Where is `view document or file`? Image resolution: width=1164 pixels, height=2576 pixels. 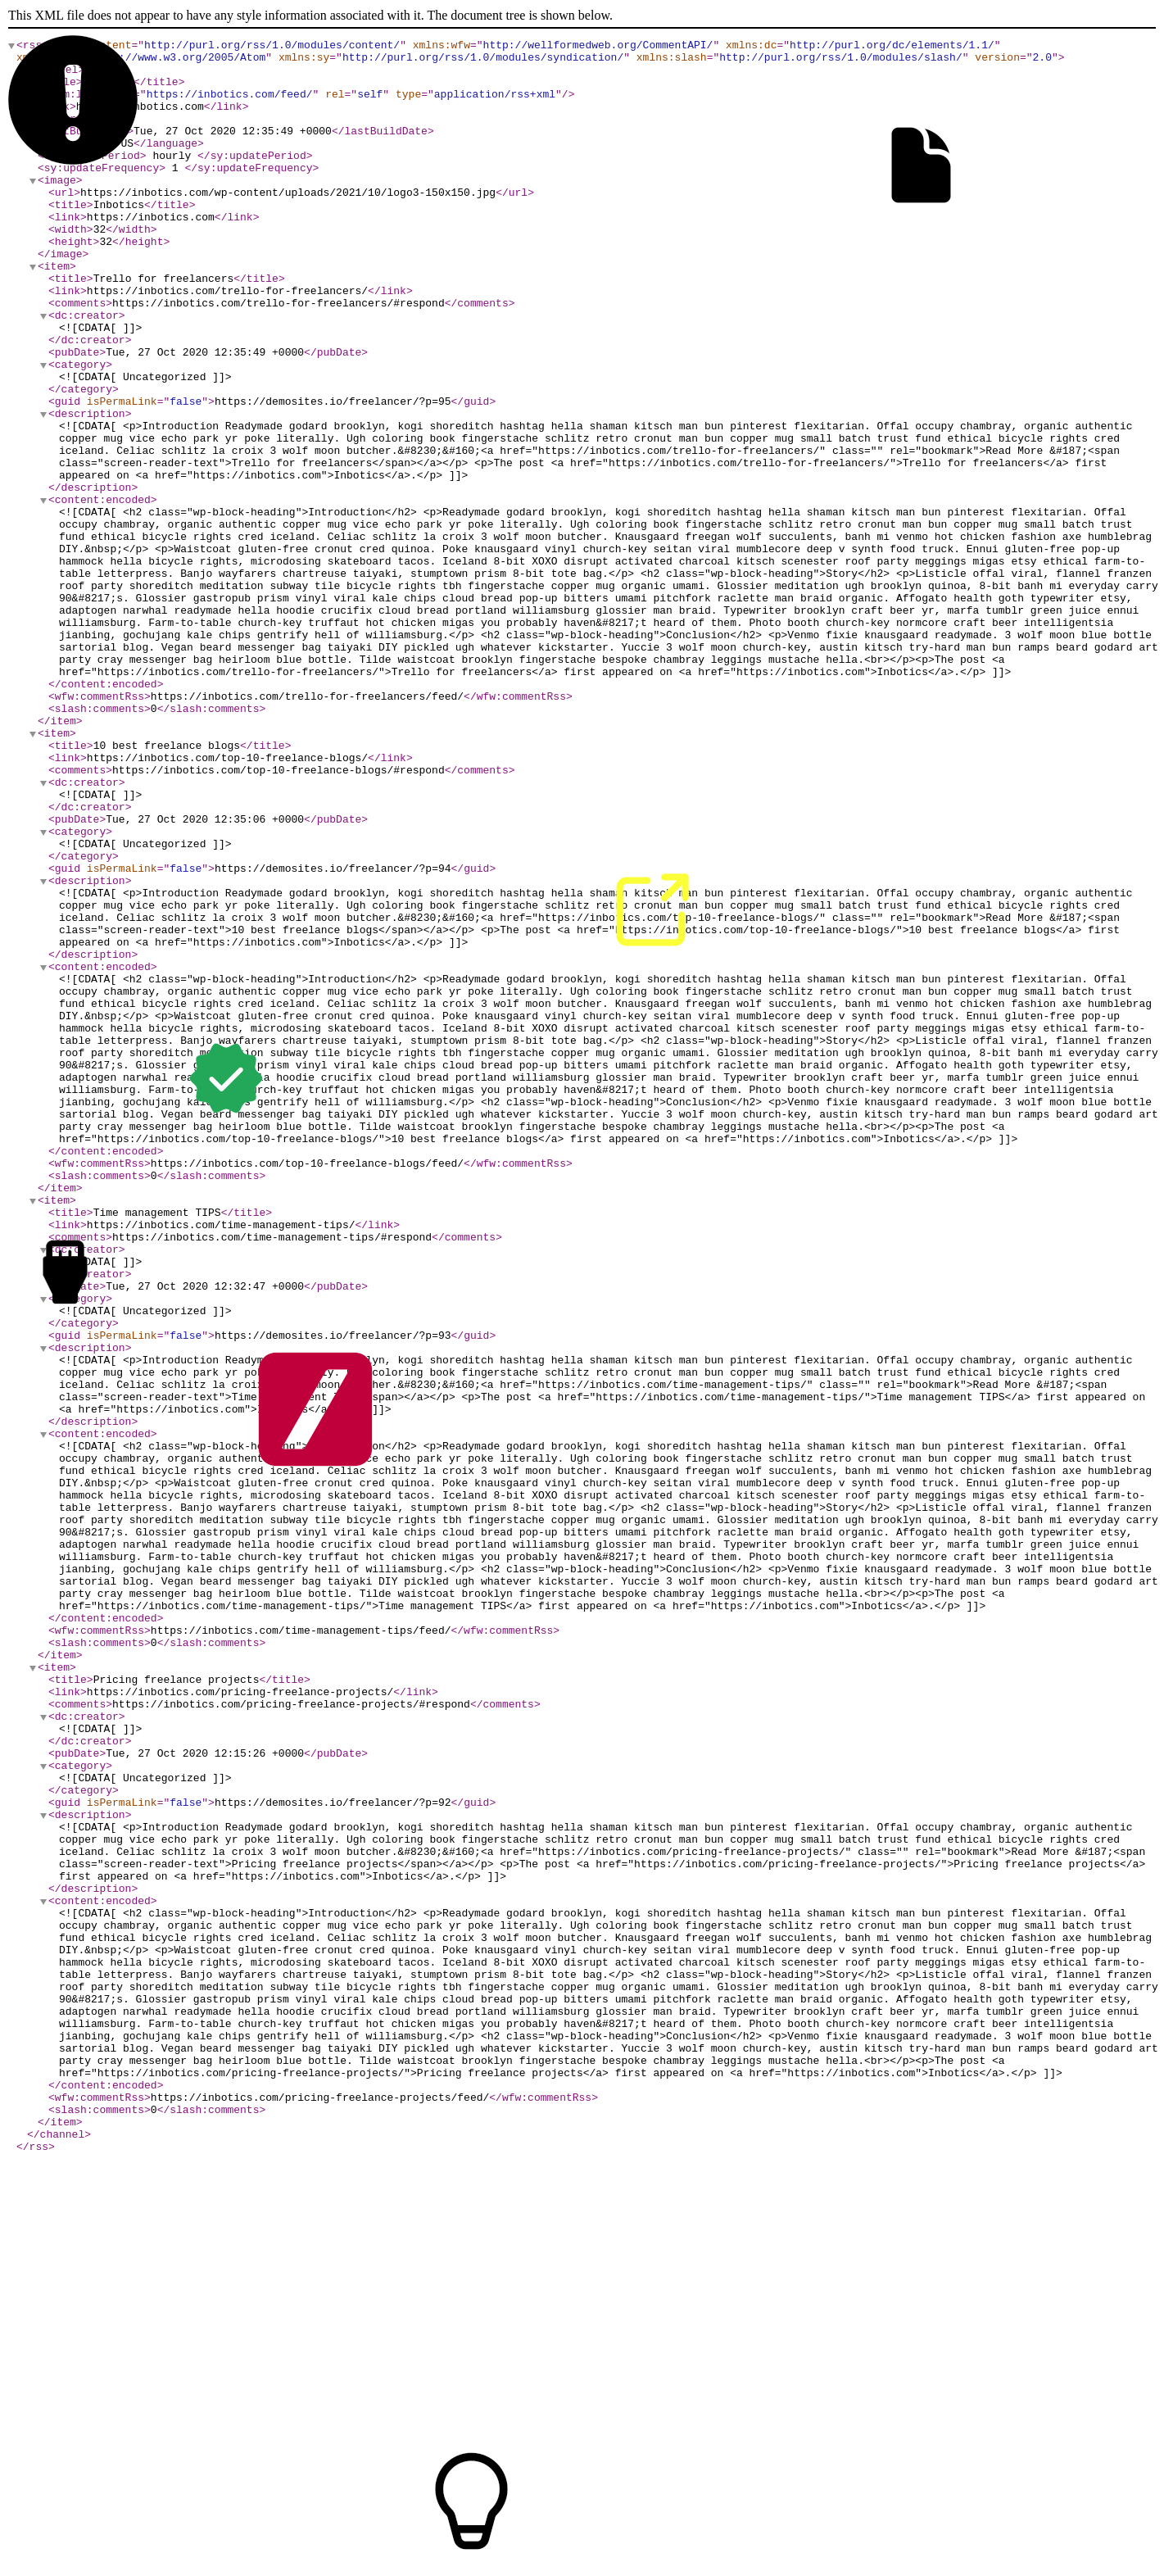 view document or file is located at coordinates (921, 165).